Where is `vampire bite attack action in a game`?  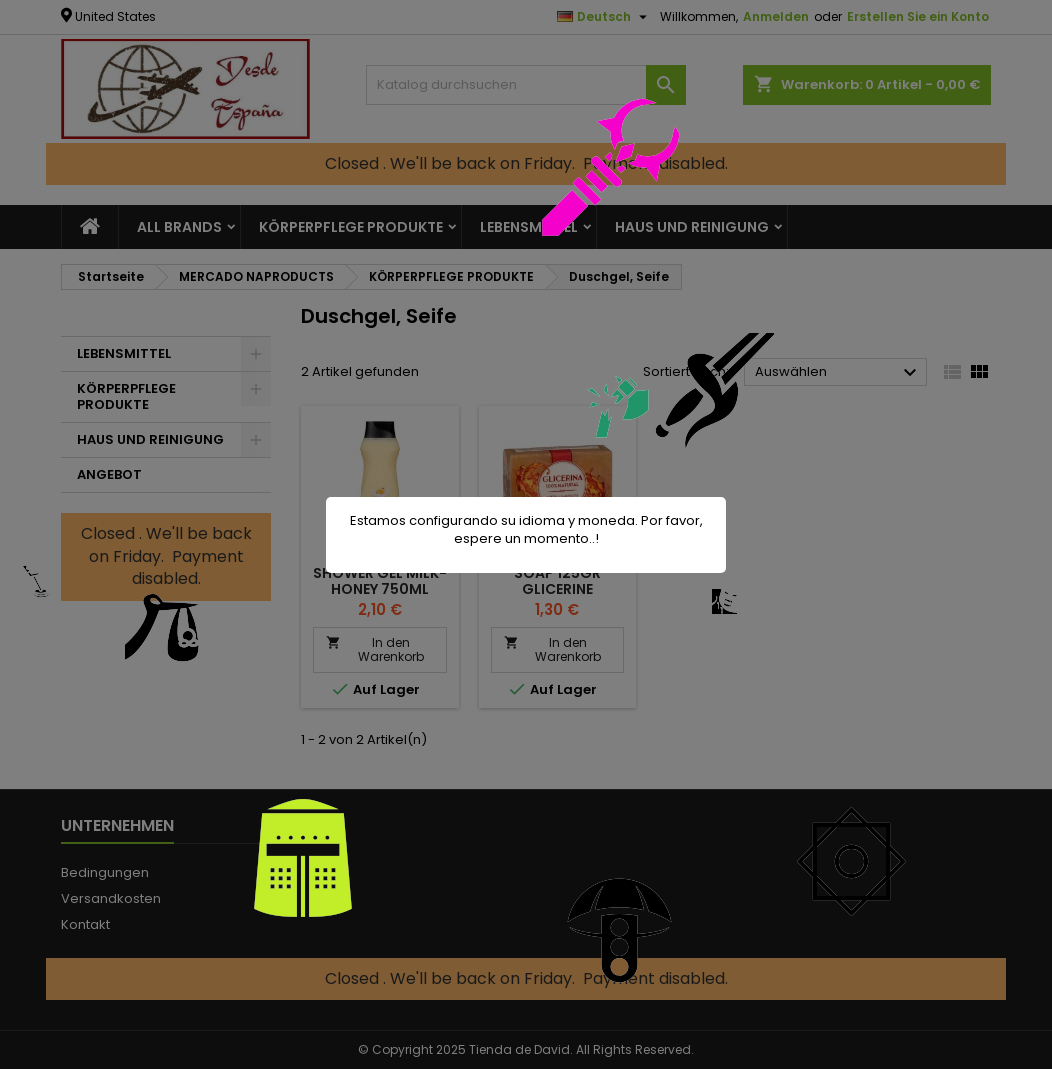 vampire bite attack action in a game is located at coordinates (724, 601).